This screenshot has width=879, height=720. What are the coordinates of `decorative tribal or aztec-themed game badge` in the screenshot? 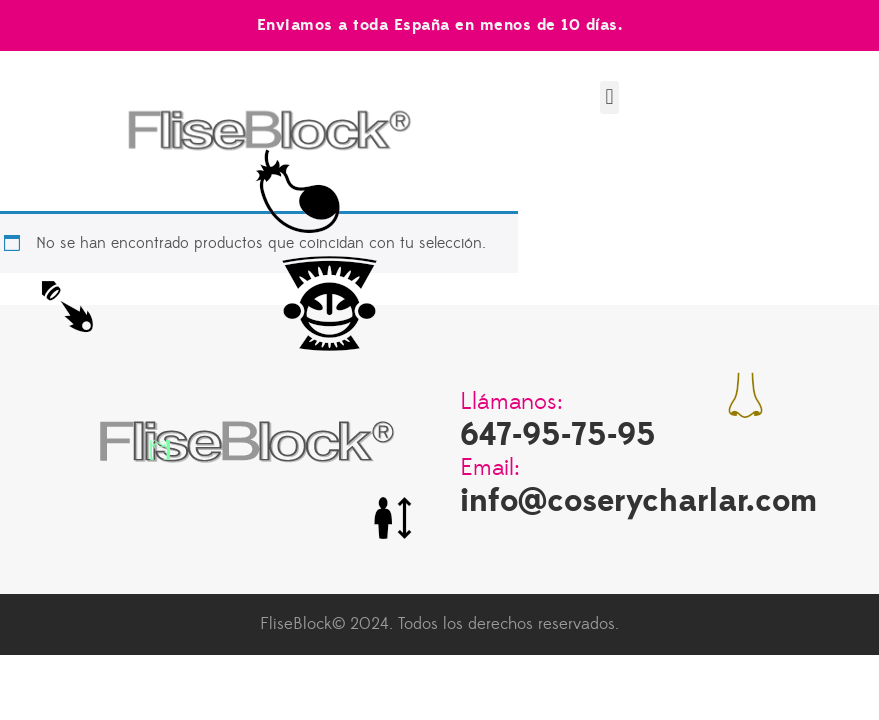 It's located at (329, 303).